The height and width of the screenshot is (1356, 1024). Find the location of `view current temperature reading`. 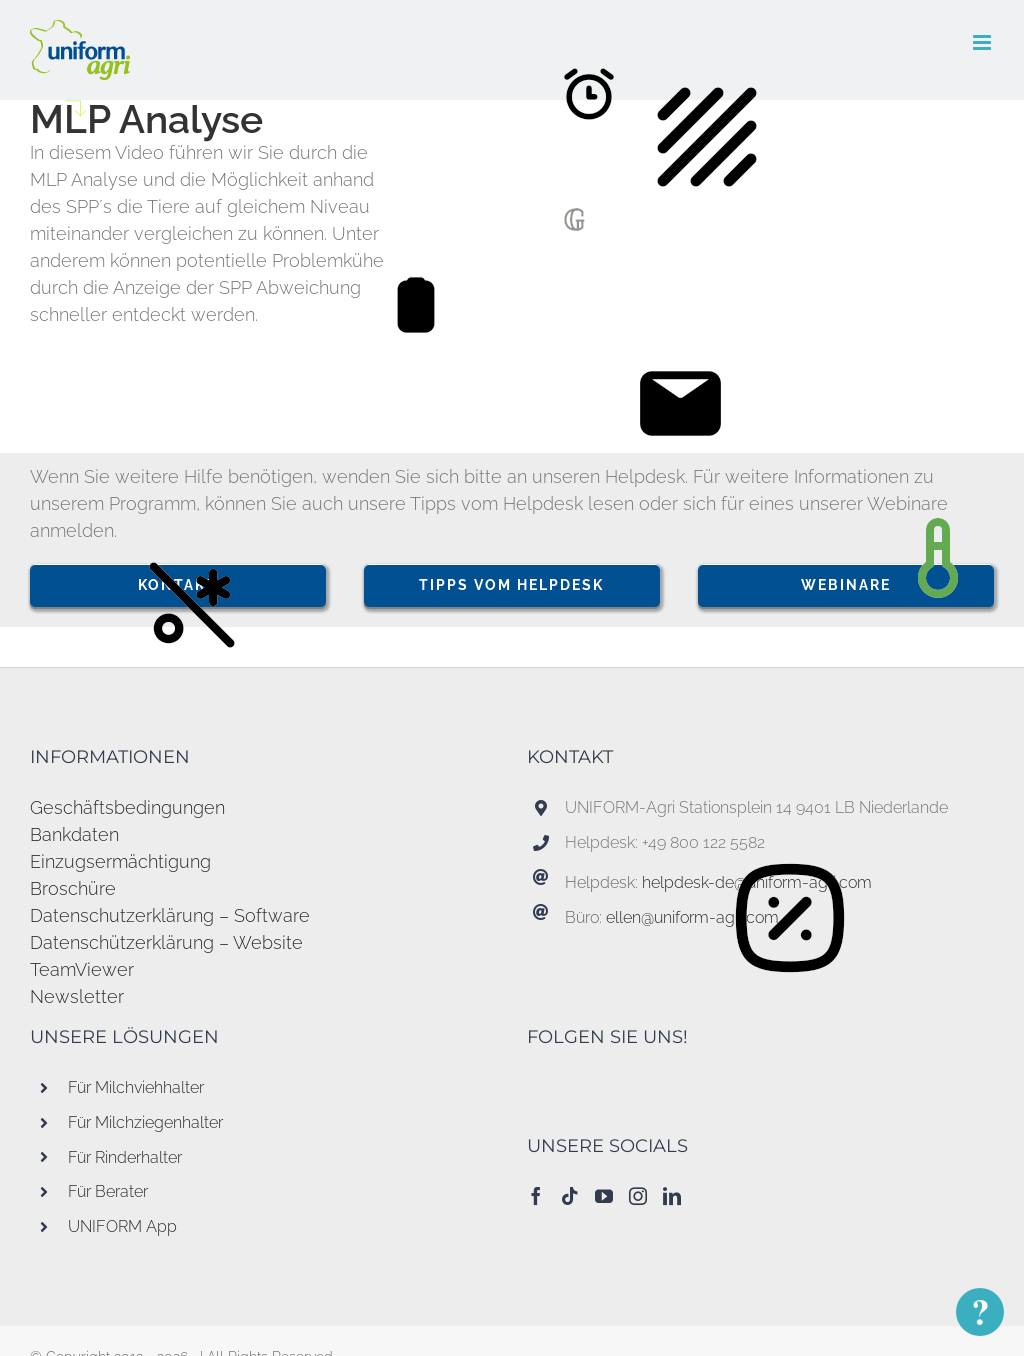

view current temperature reading is located at coordinates (938, 558).